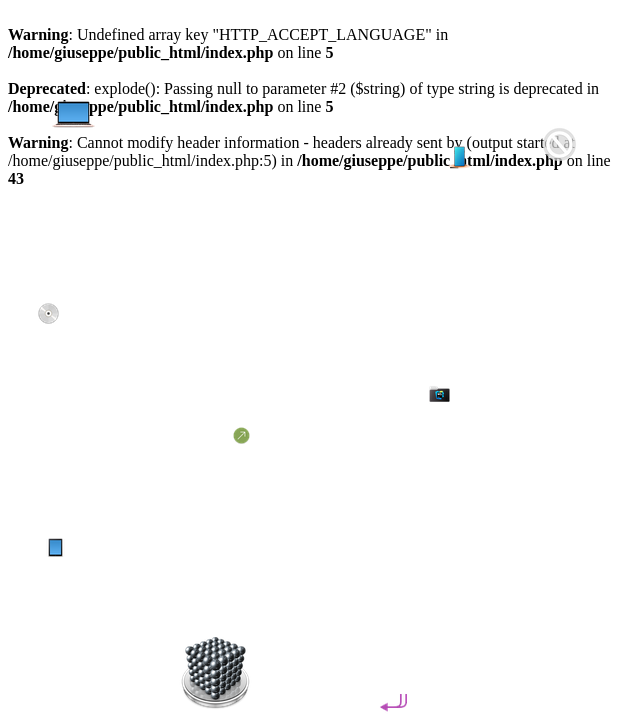 The height and width of the screenshot is (720, 622). Describe the element at coordinates (439, 394) in the screenshot. I see `open webstorm project folder` at that location.